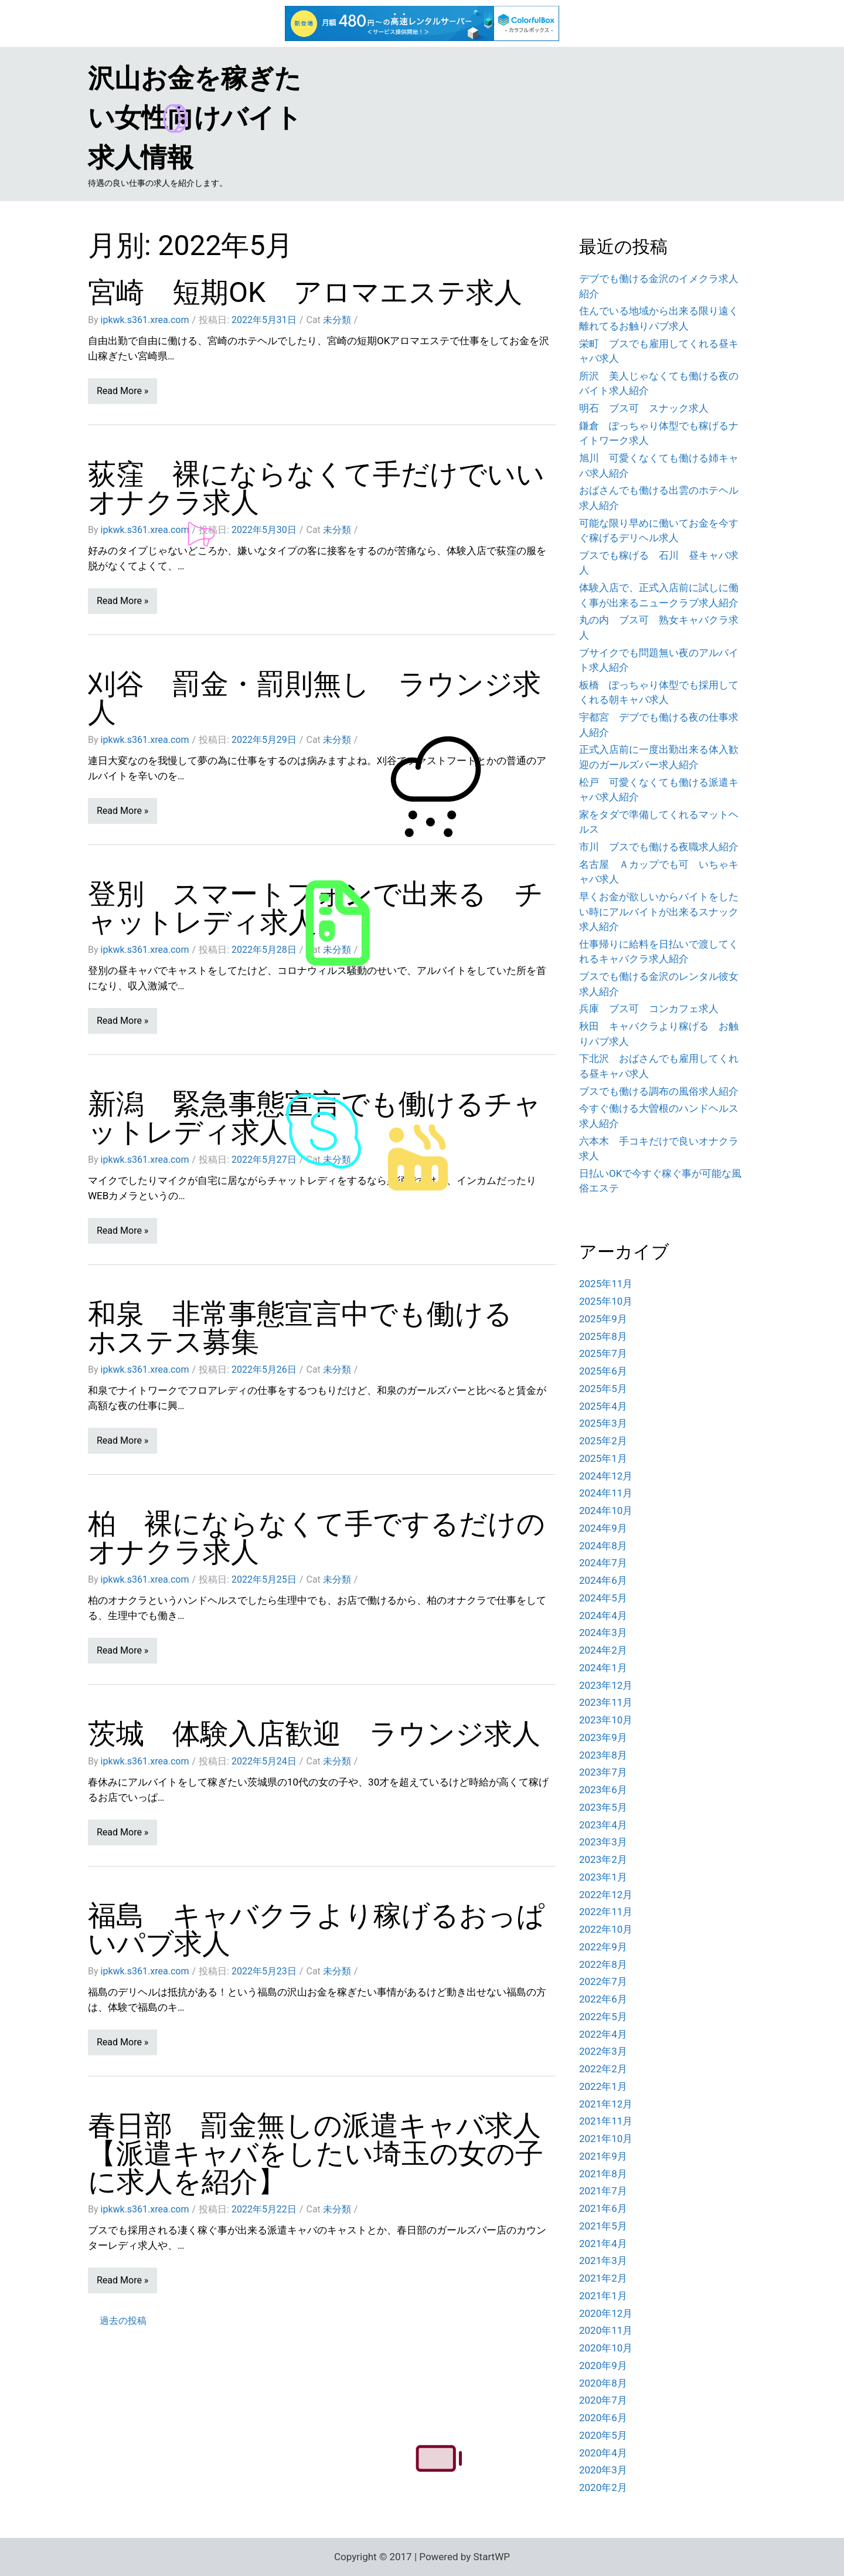 The width and height of the screenshot is (844, 2576). I want to click on indicates snowy weather conditions, so click(435, 785).